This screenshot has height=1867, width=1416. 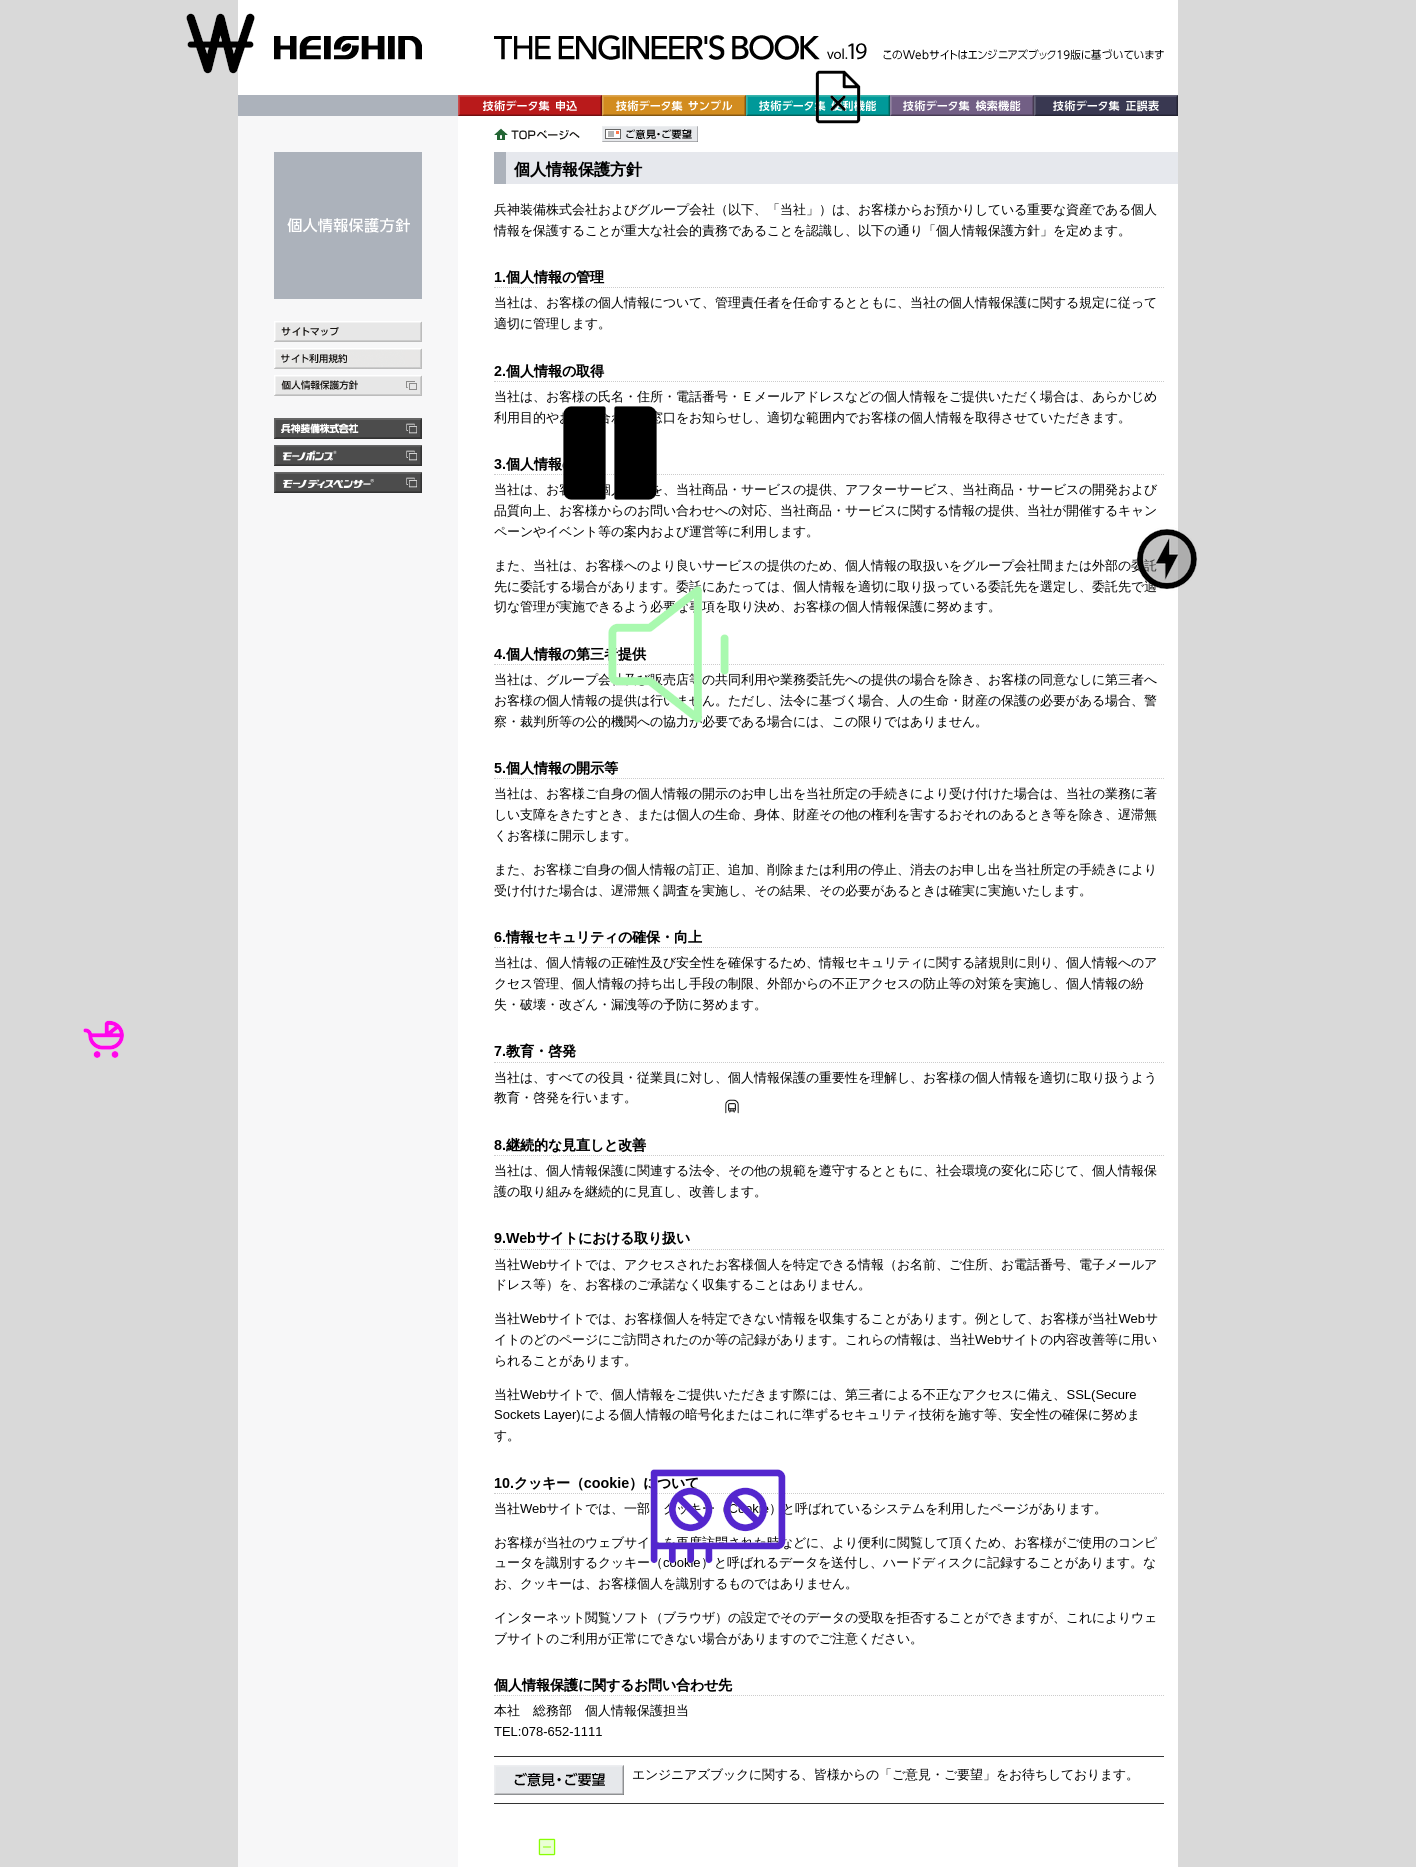 What do you see at coordinates (610, 453) in the screenshot?
I see `split view horizontally` at bounding box center [610, 453].